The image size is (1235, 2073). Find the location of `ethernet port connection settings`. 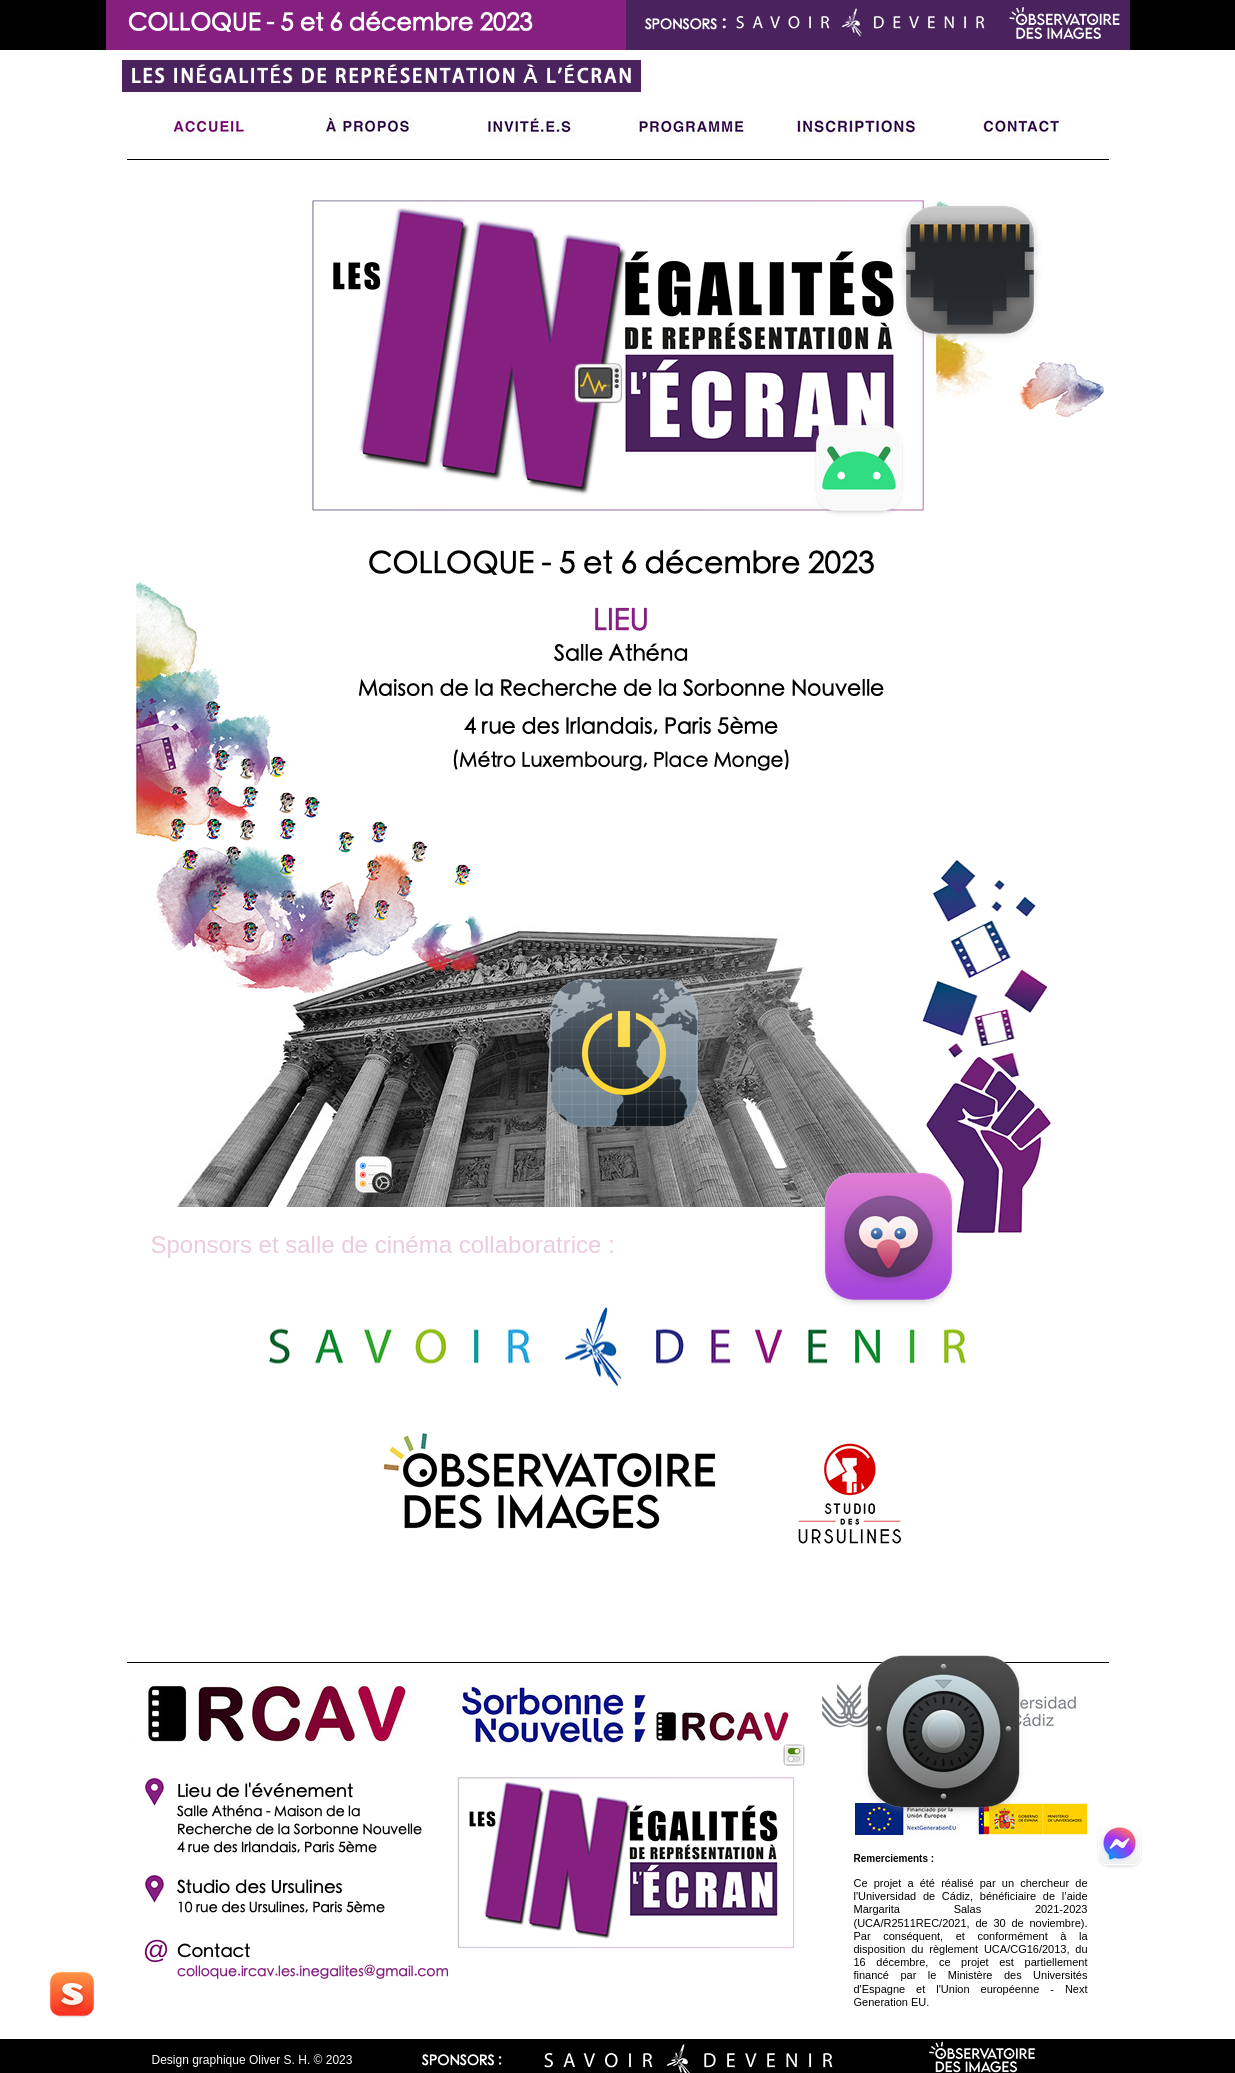

ethernet port connection settings is located at coordinates (970, 270).